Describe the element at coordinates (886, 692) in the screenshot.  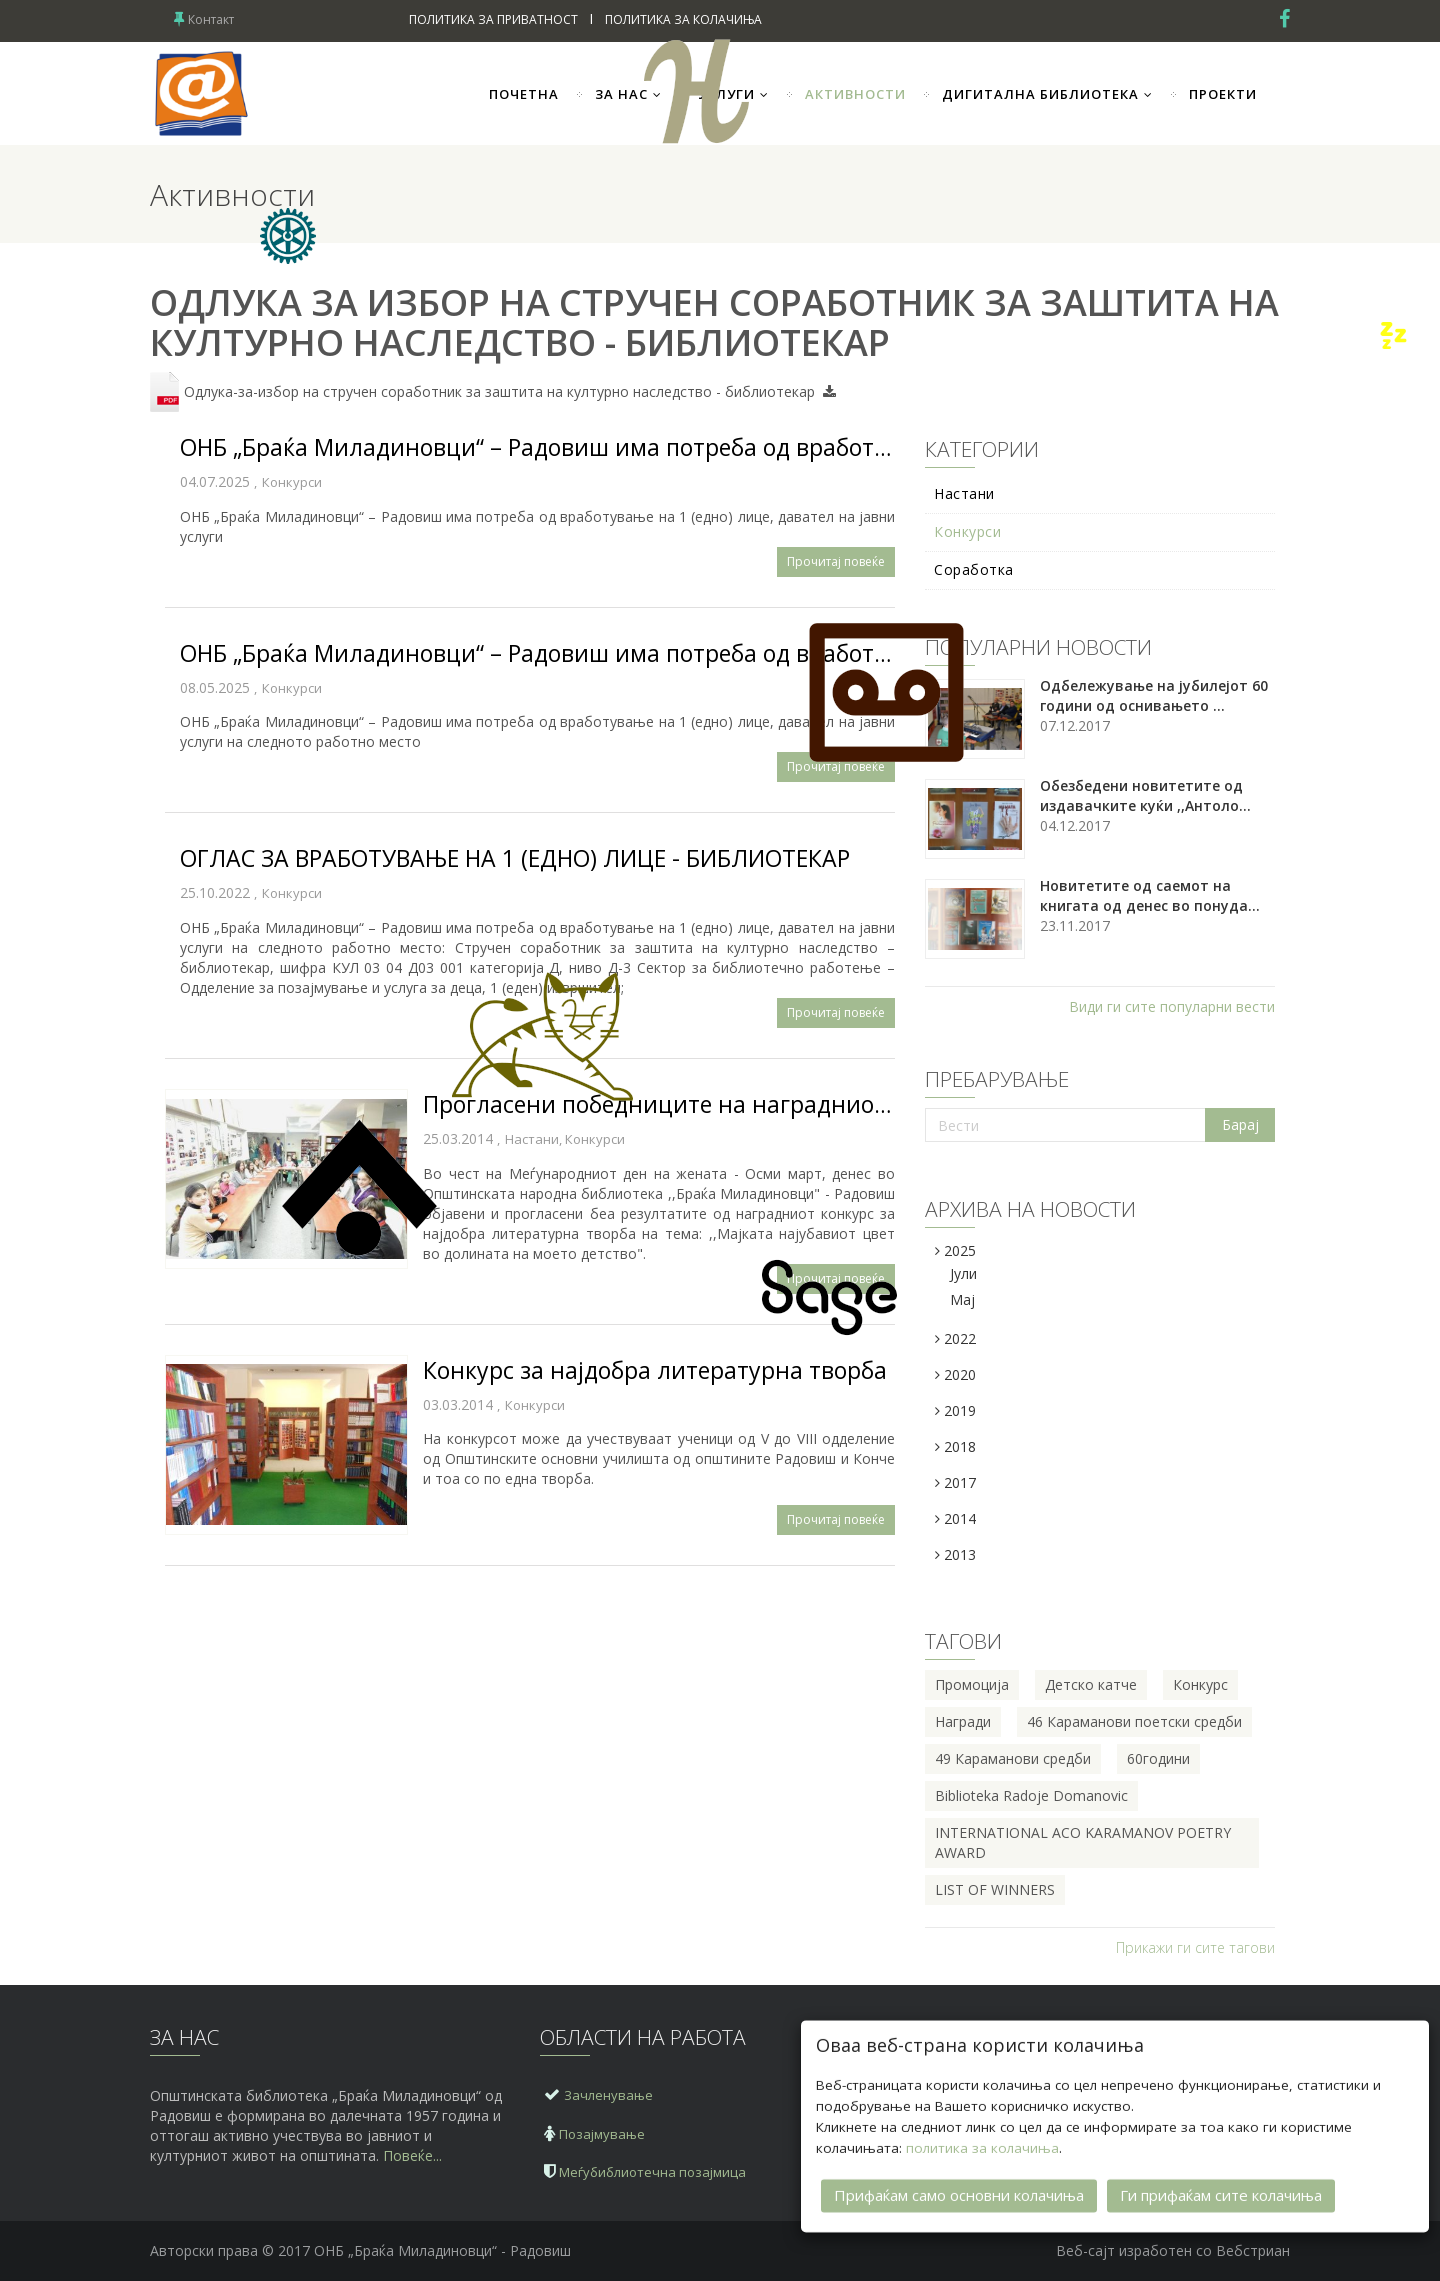
I see `play or access cassette tape audio` at that location.